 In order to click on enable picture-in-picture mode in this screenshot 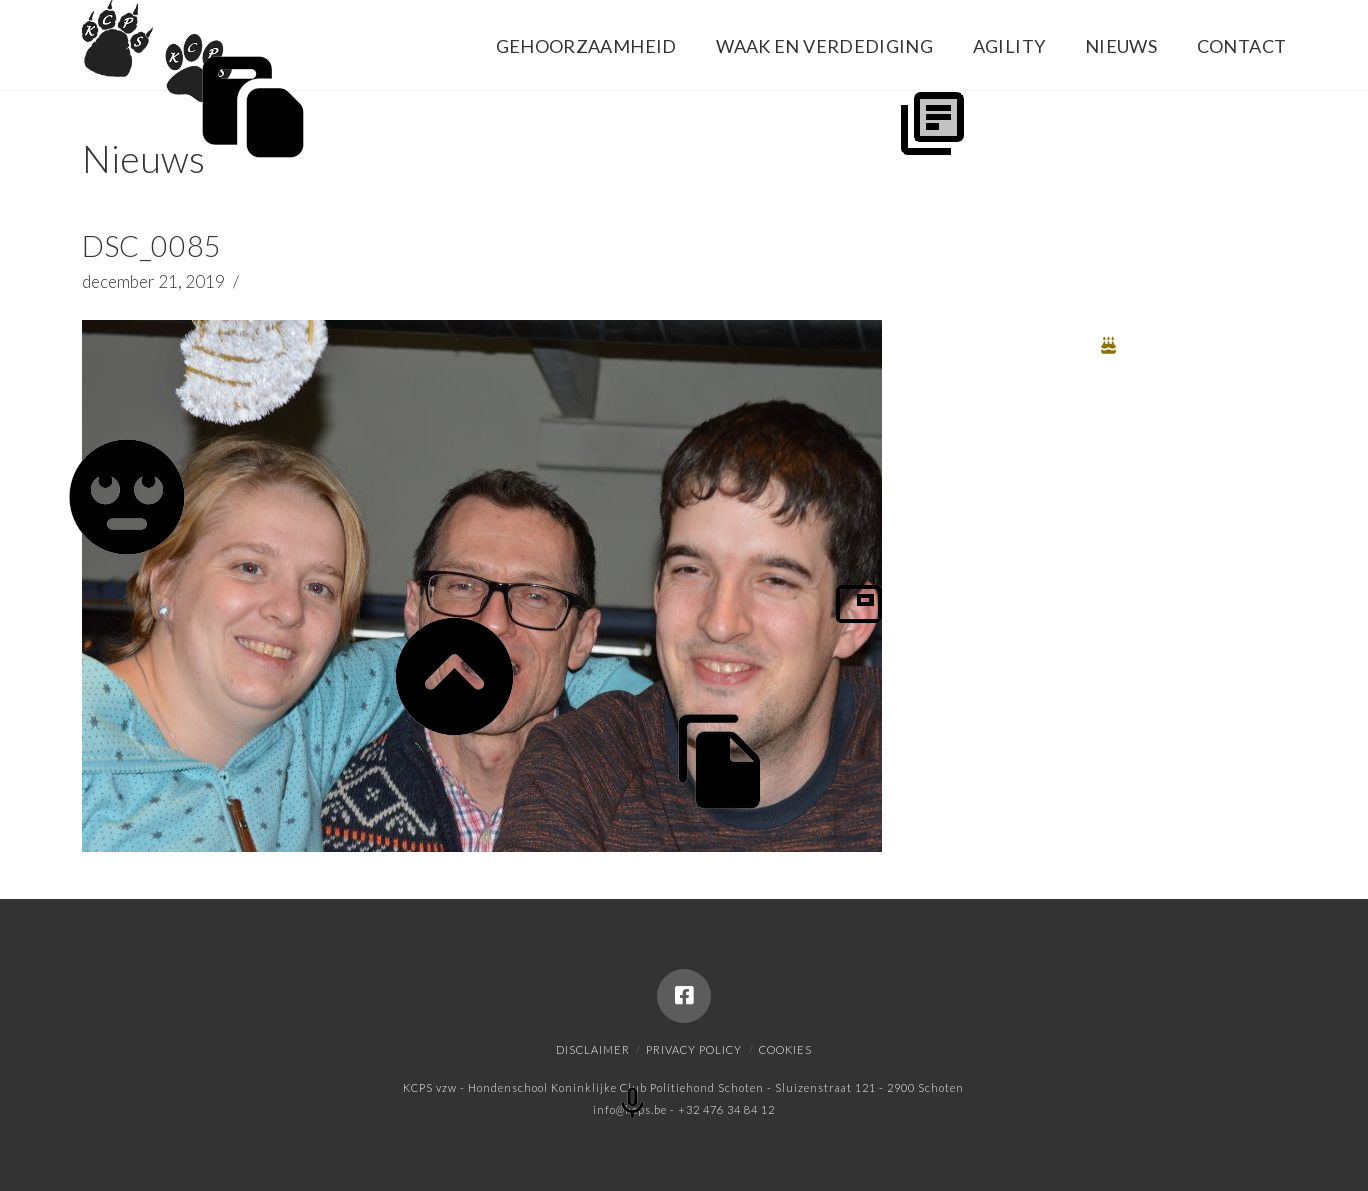, I will do `click(859, 604)`.